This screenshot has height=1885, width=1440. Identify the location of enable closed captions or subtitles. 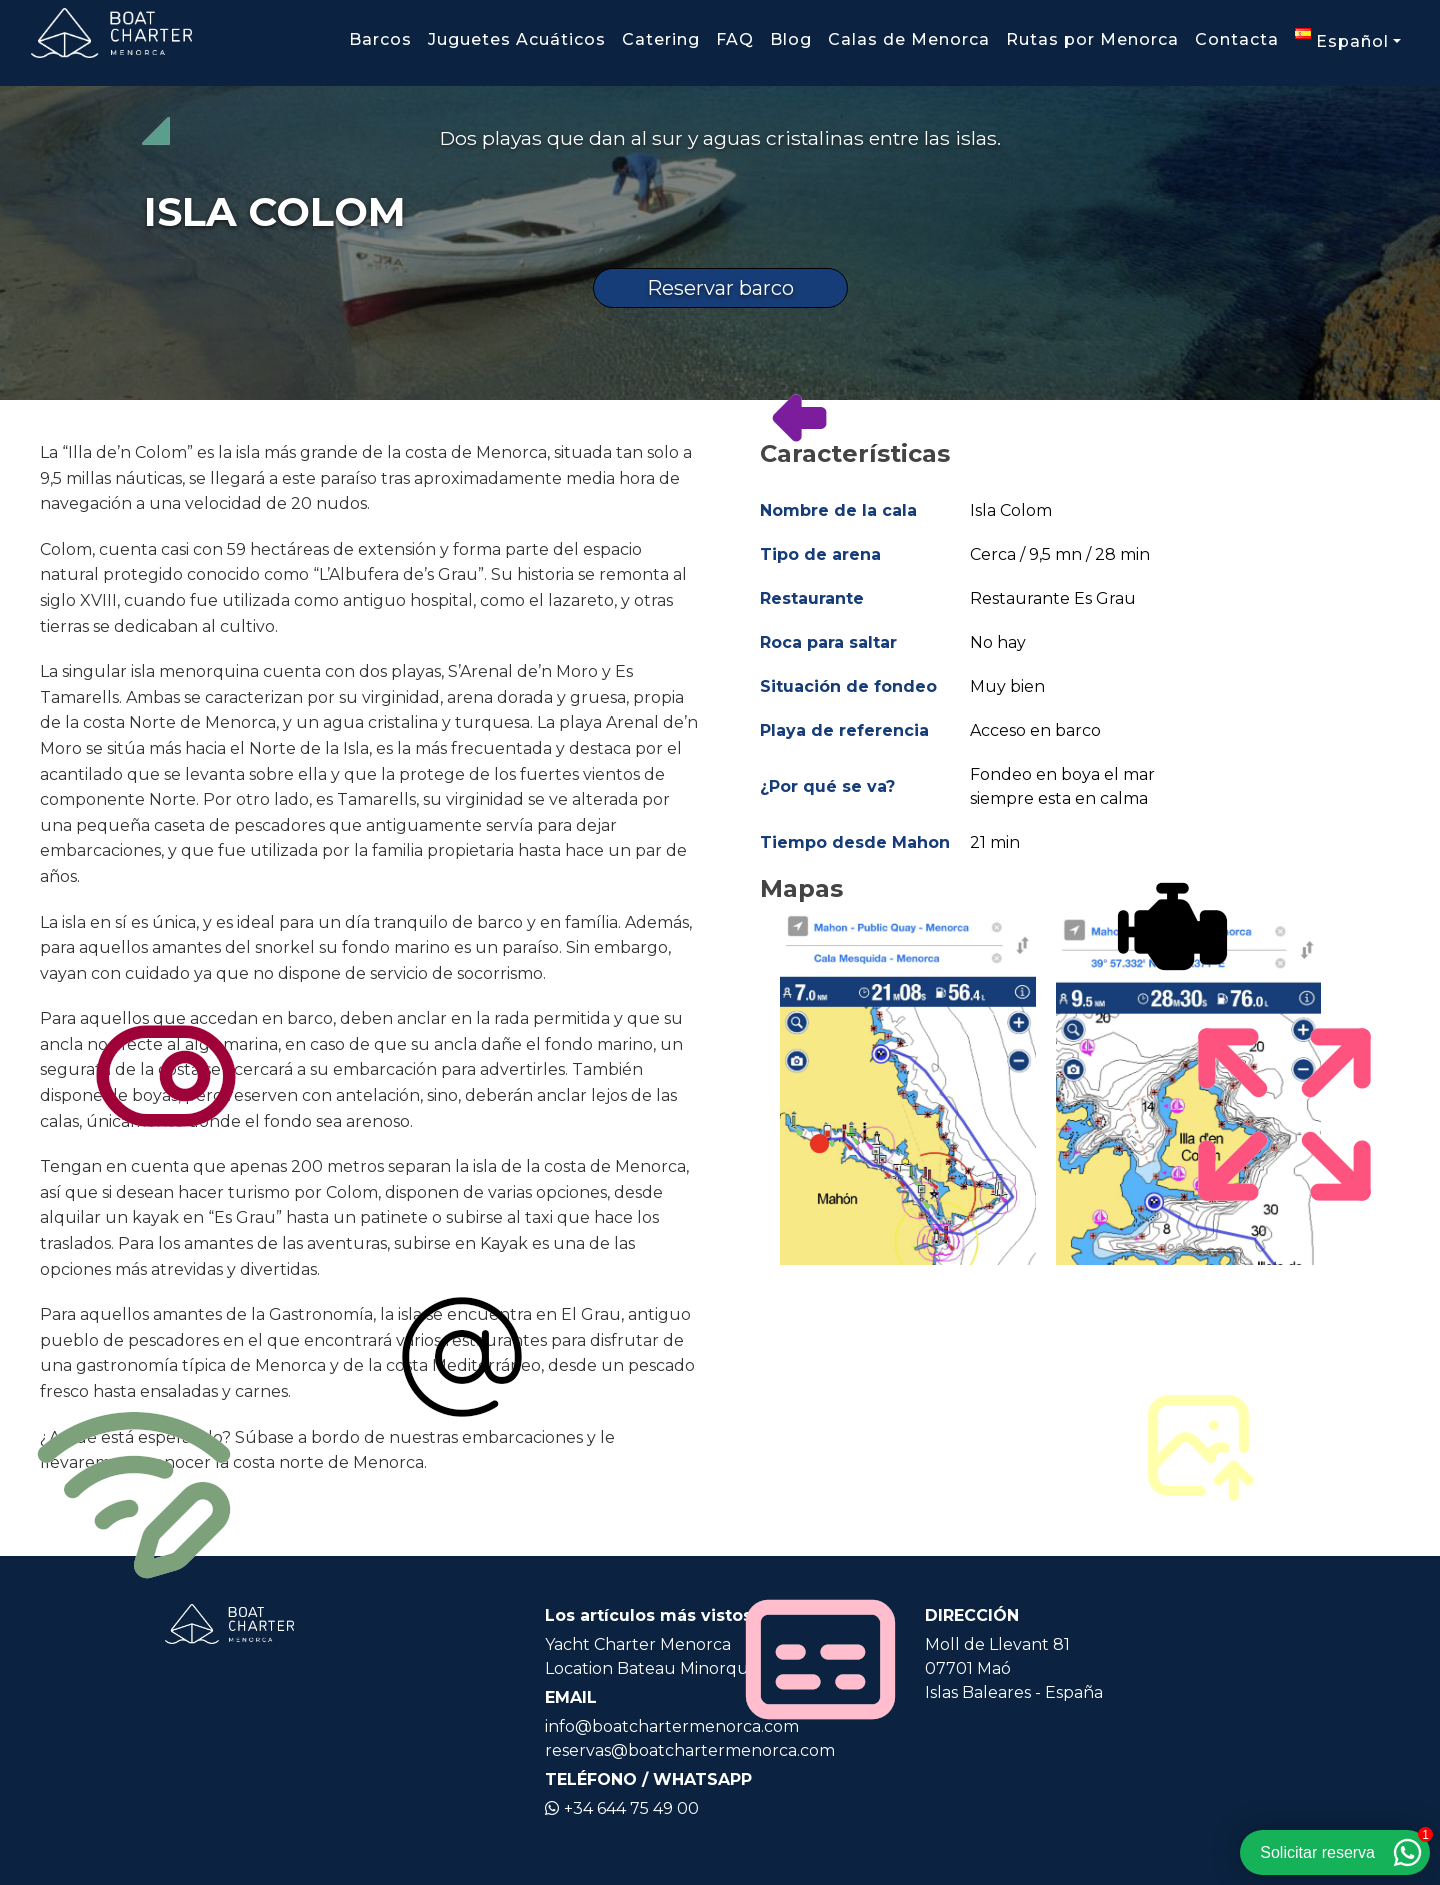
(820, 1659).